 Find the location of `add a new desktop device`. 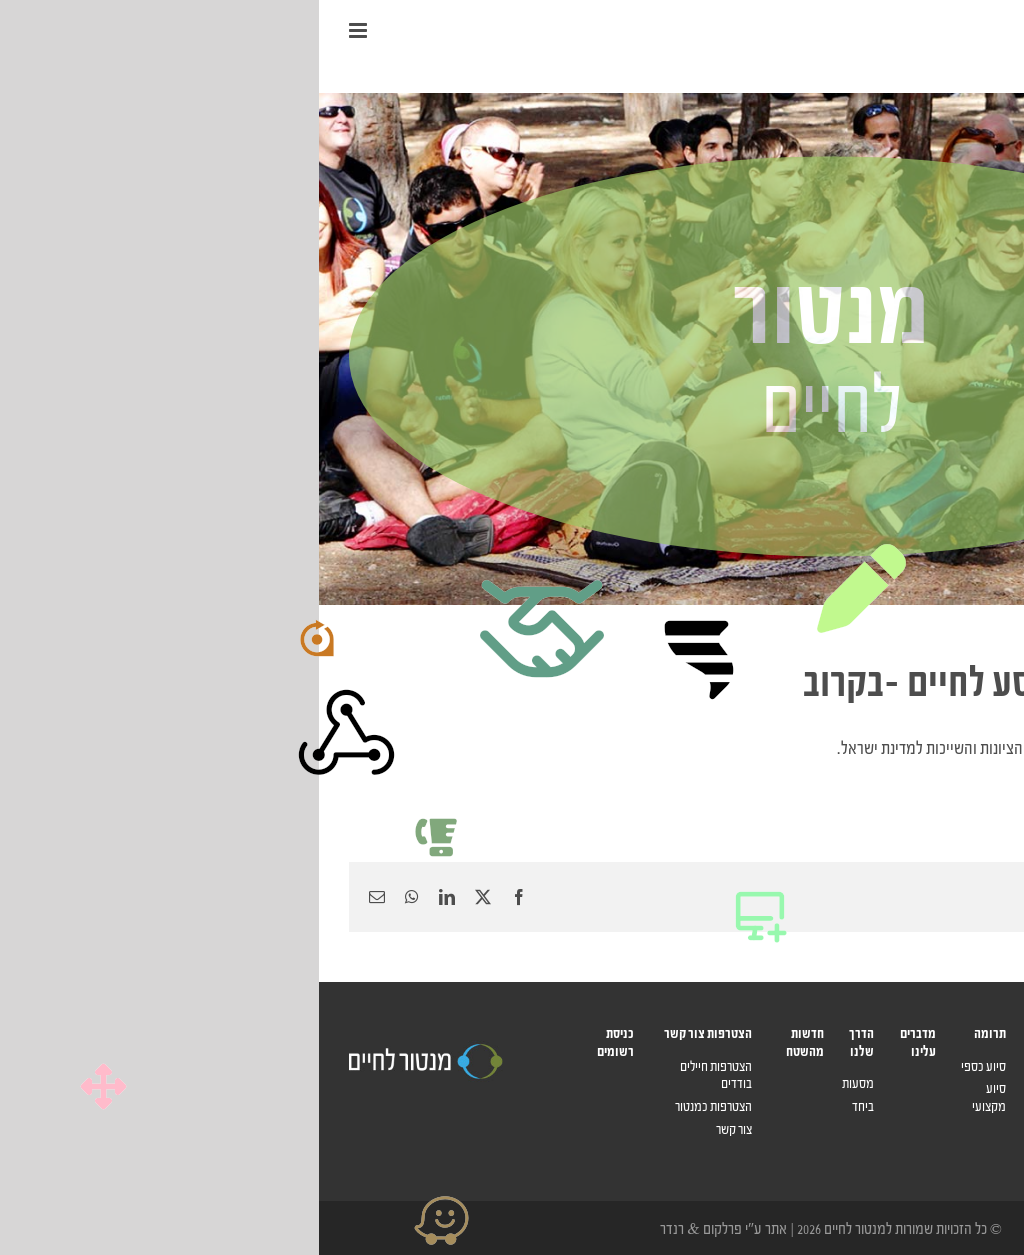

add a new desktop device is located at coordinates (760, 916).